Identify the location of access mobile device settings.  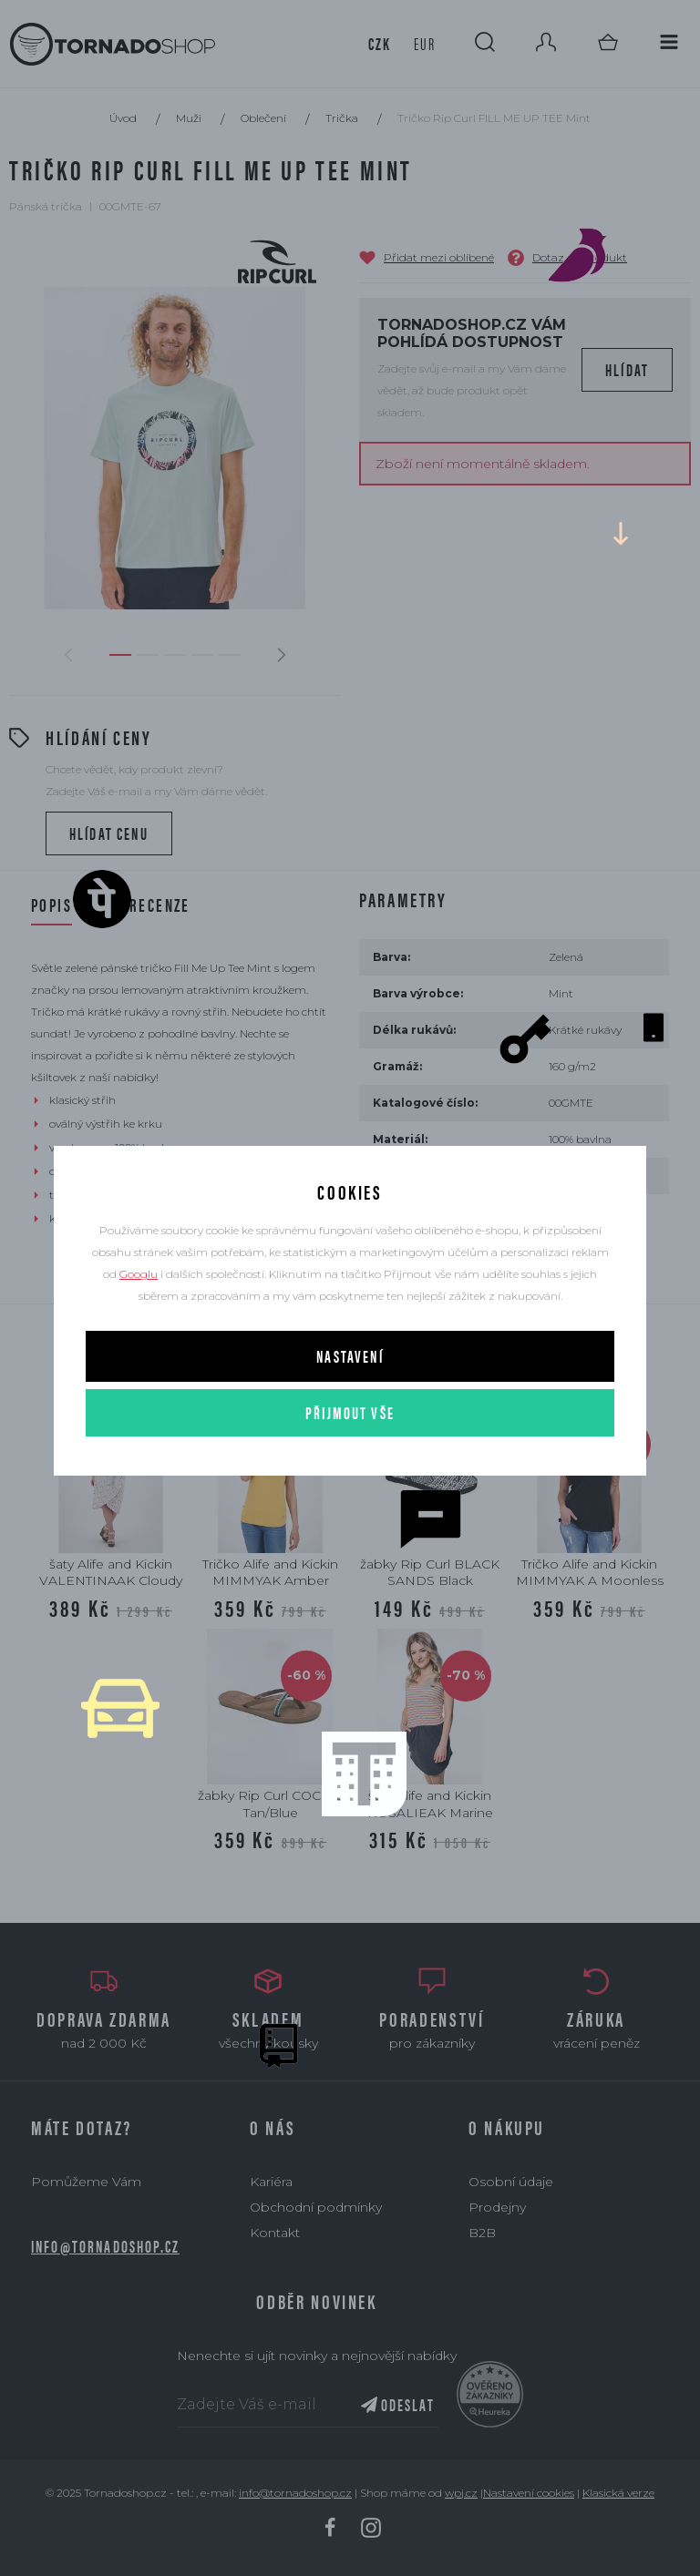
(654, 1027).